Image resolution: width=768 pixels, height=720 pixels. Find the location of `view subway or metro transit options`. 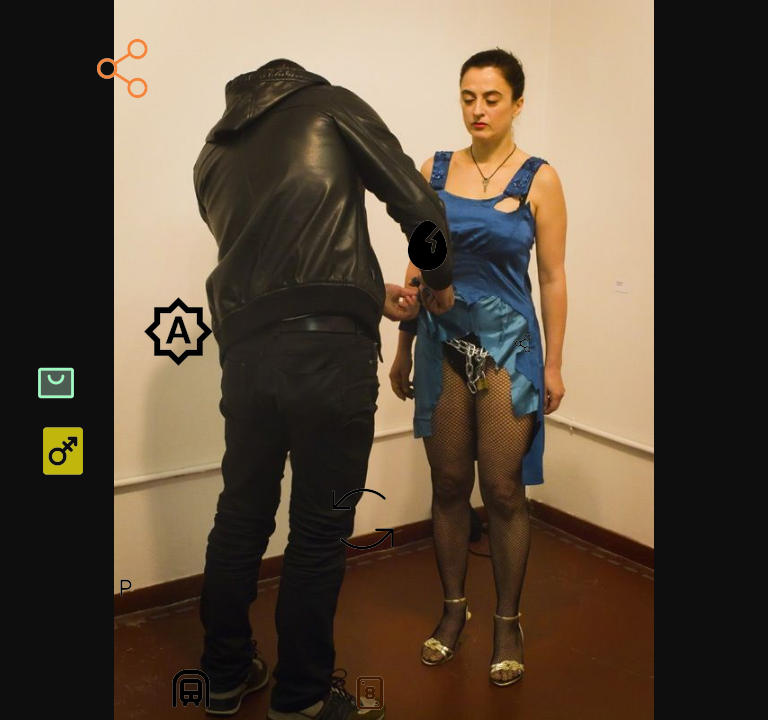

view subway or metro transit options is located at coordinates (191, 690).